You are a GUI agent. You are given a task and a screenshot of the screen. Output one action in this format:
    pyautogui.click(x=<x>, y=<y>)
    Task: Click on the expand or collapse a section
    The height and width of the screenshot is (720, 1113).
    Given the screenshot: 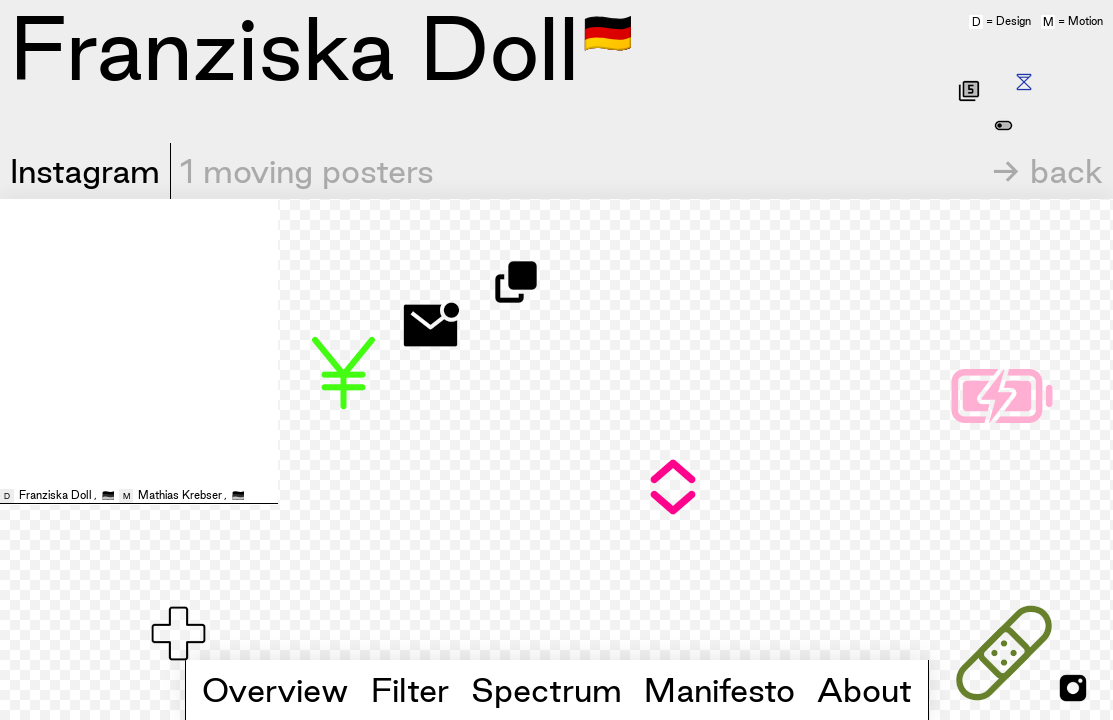 What is the action you would take?
    pyautogui.click(x=673, y=487)
    